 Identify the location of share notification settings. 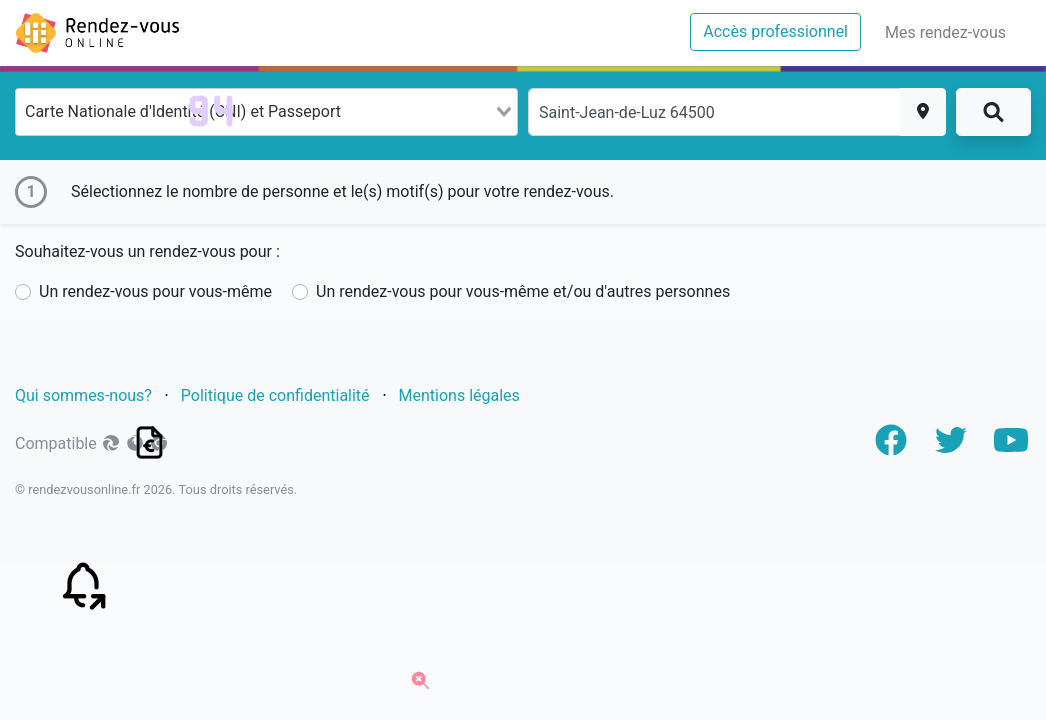
(83, 585).